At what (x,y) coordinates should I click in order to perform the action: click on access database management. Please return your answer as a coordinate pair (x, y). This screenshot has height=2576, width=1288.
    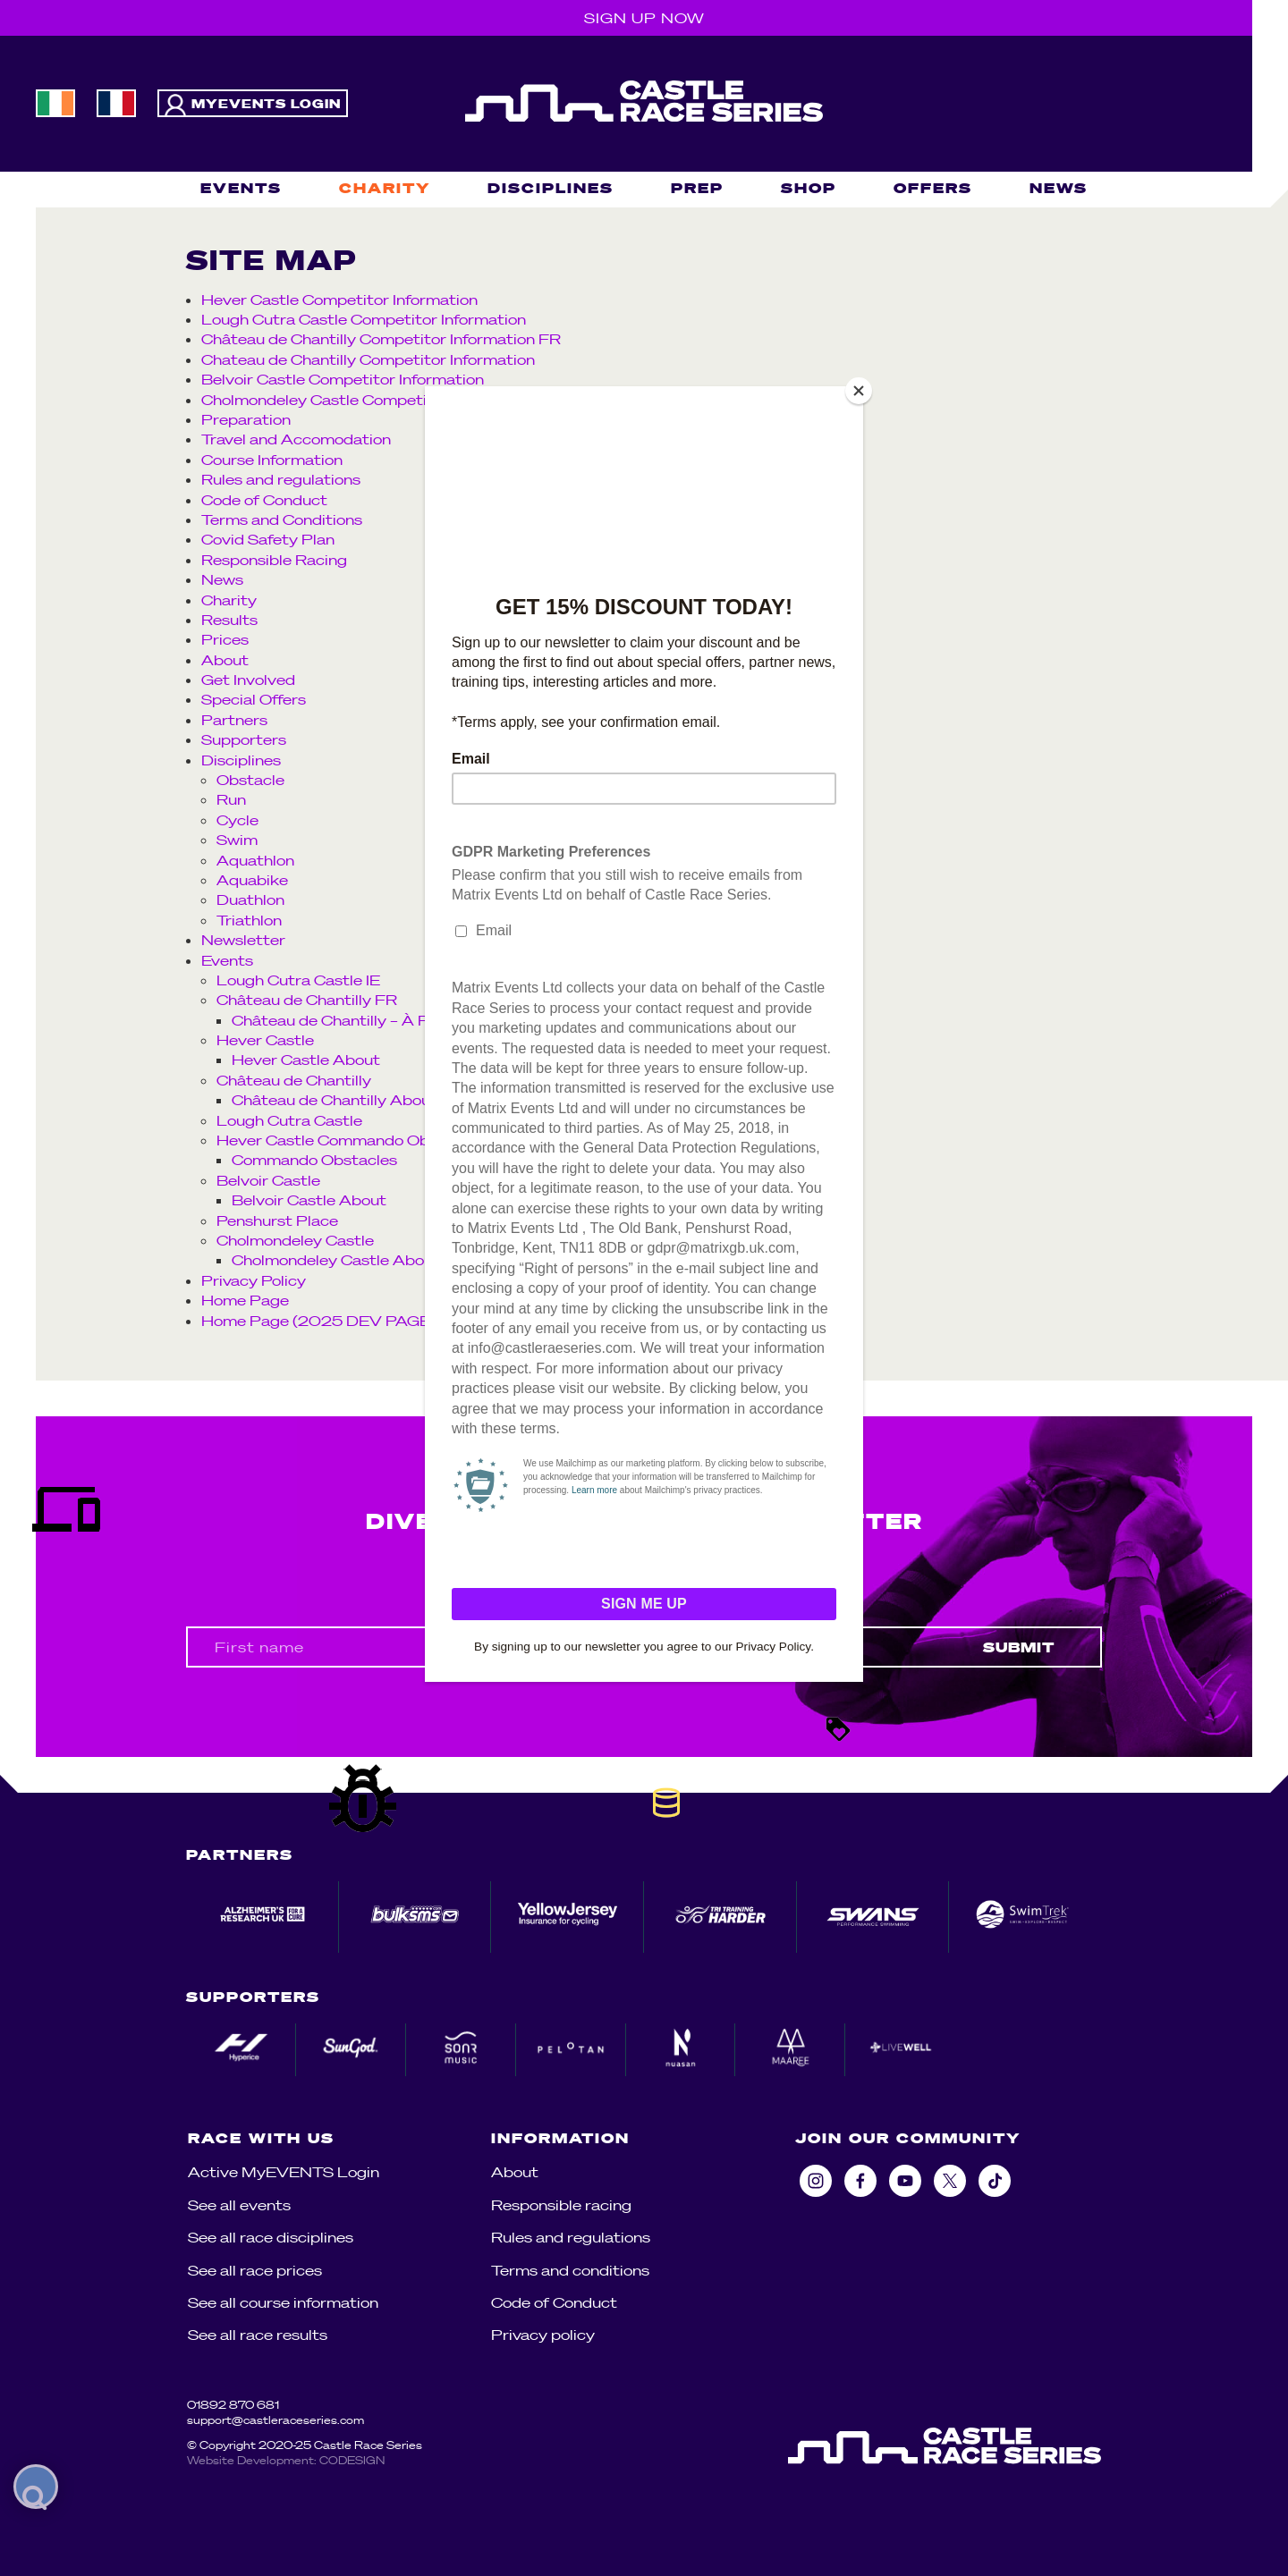
    Looking at the image, I should click on (666, 1803).